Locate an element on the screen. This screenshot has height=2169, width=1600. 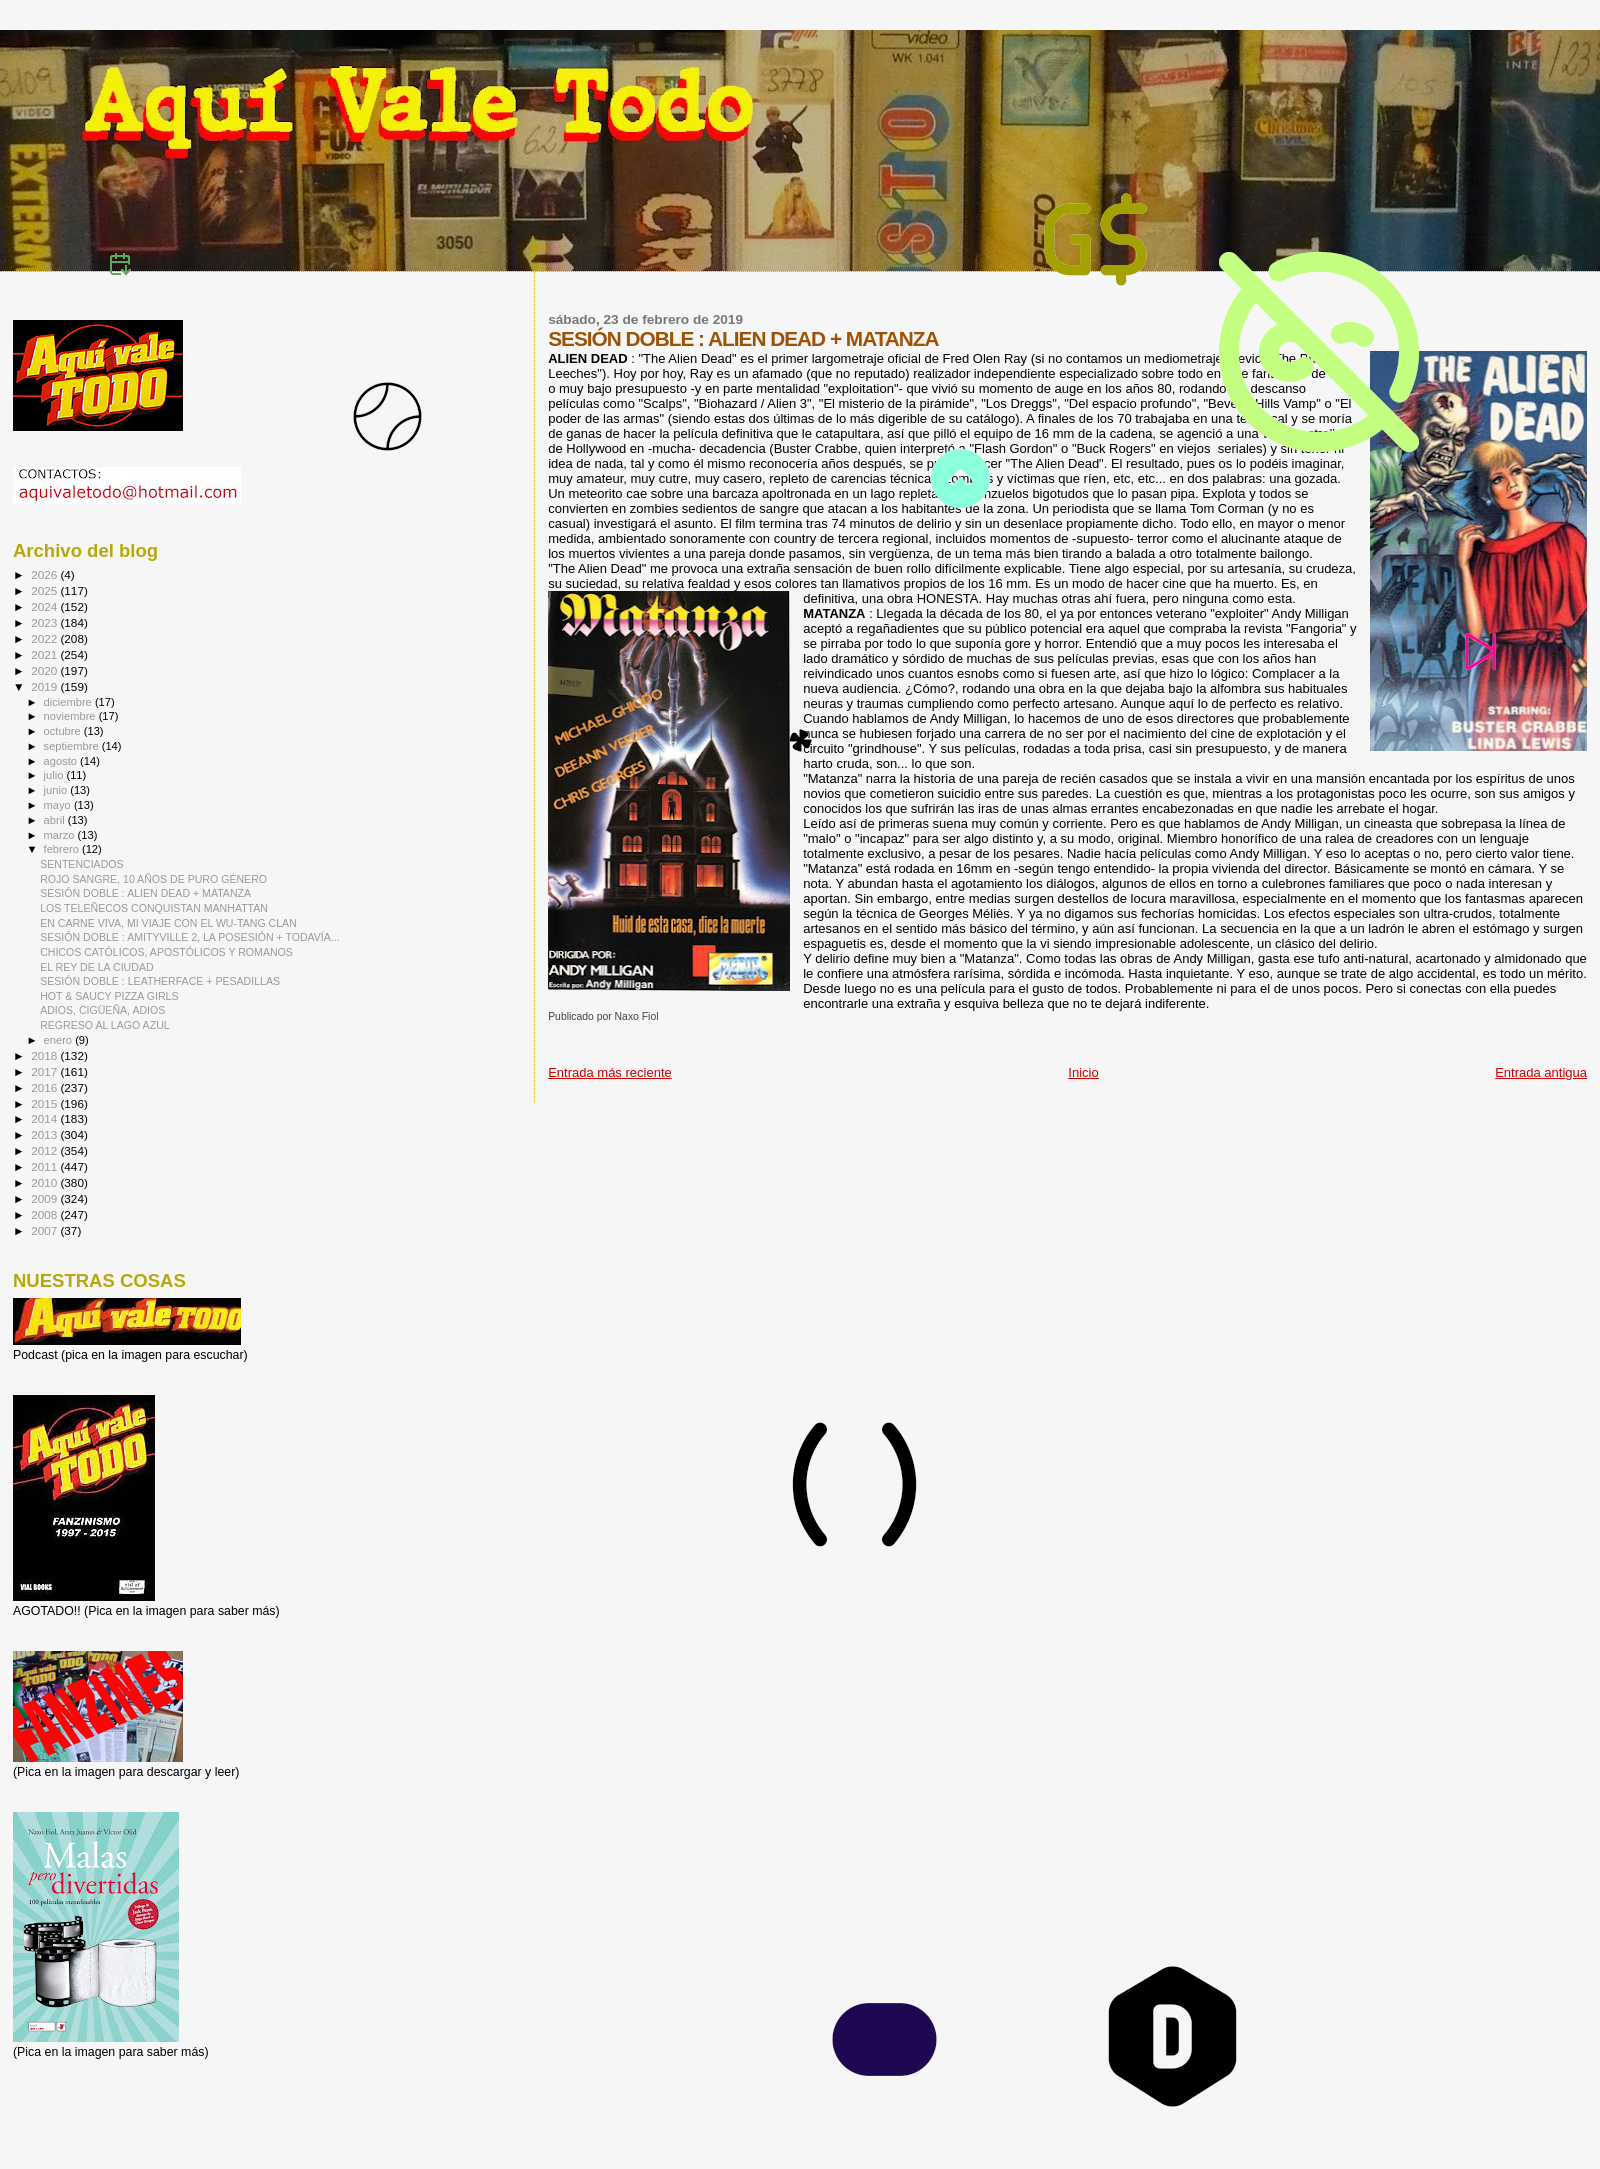
indicates content is not under creative commons license is located at coordinates (1319, 352).